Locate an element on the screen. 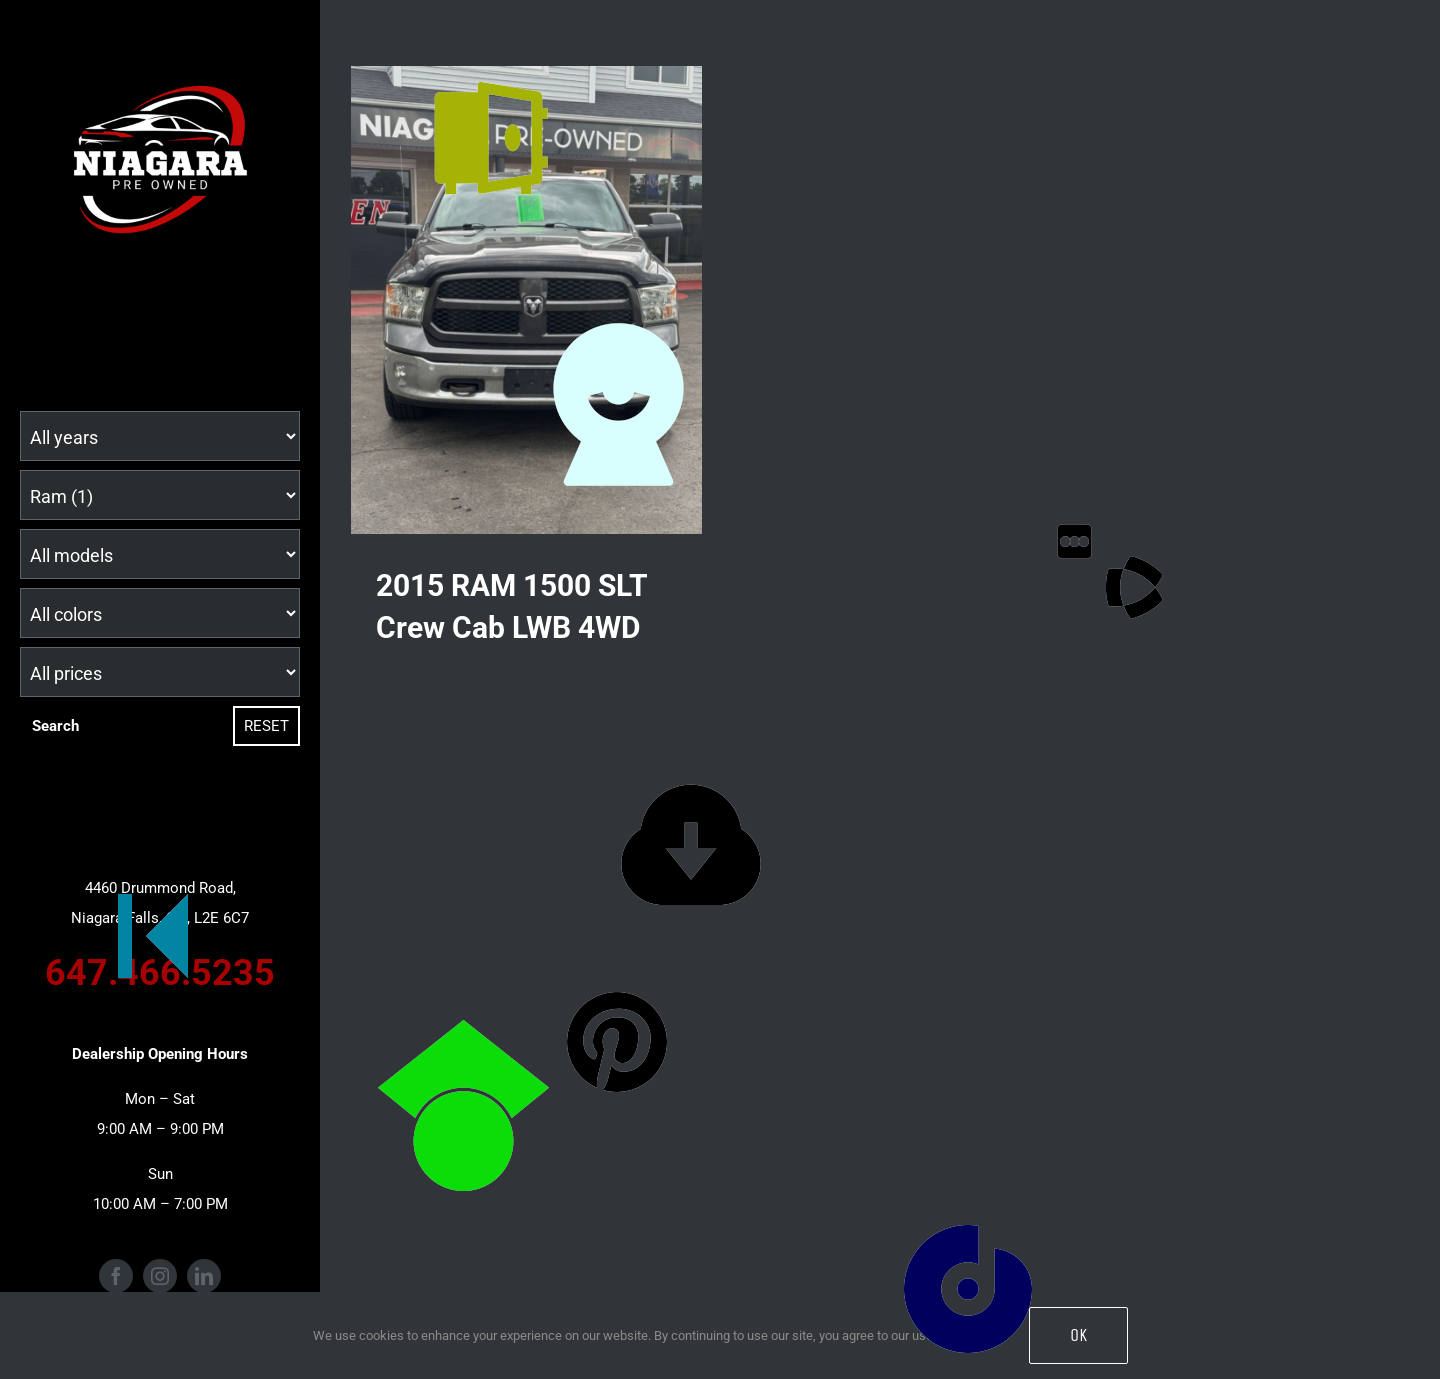 The height and width of the screenshot is (1379, 1440). access secure storage or vault is located at coordinates (488, 140).